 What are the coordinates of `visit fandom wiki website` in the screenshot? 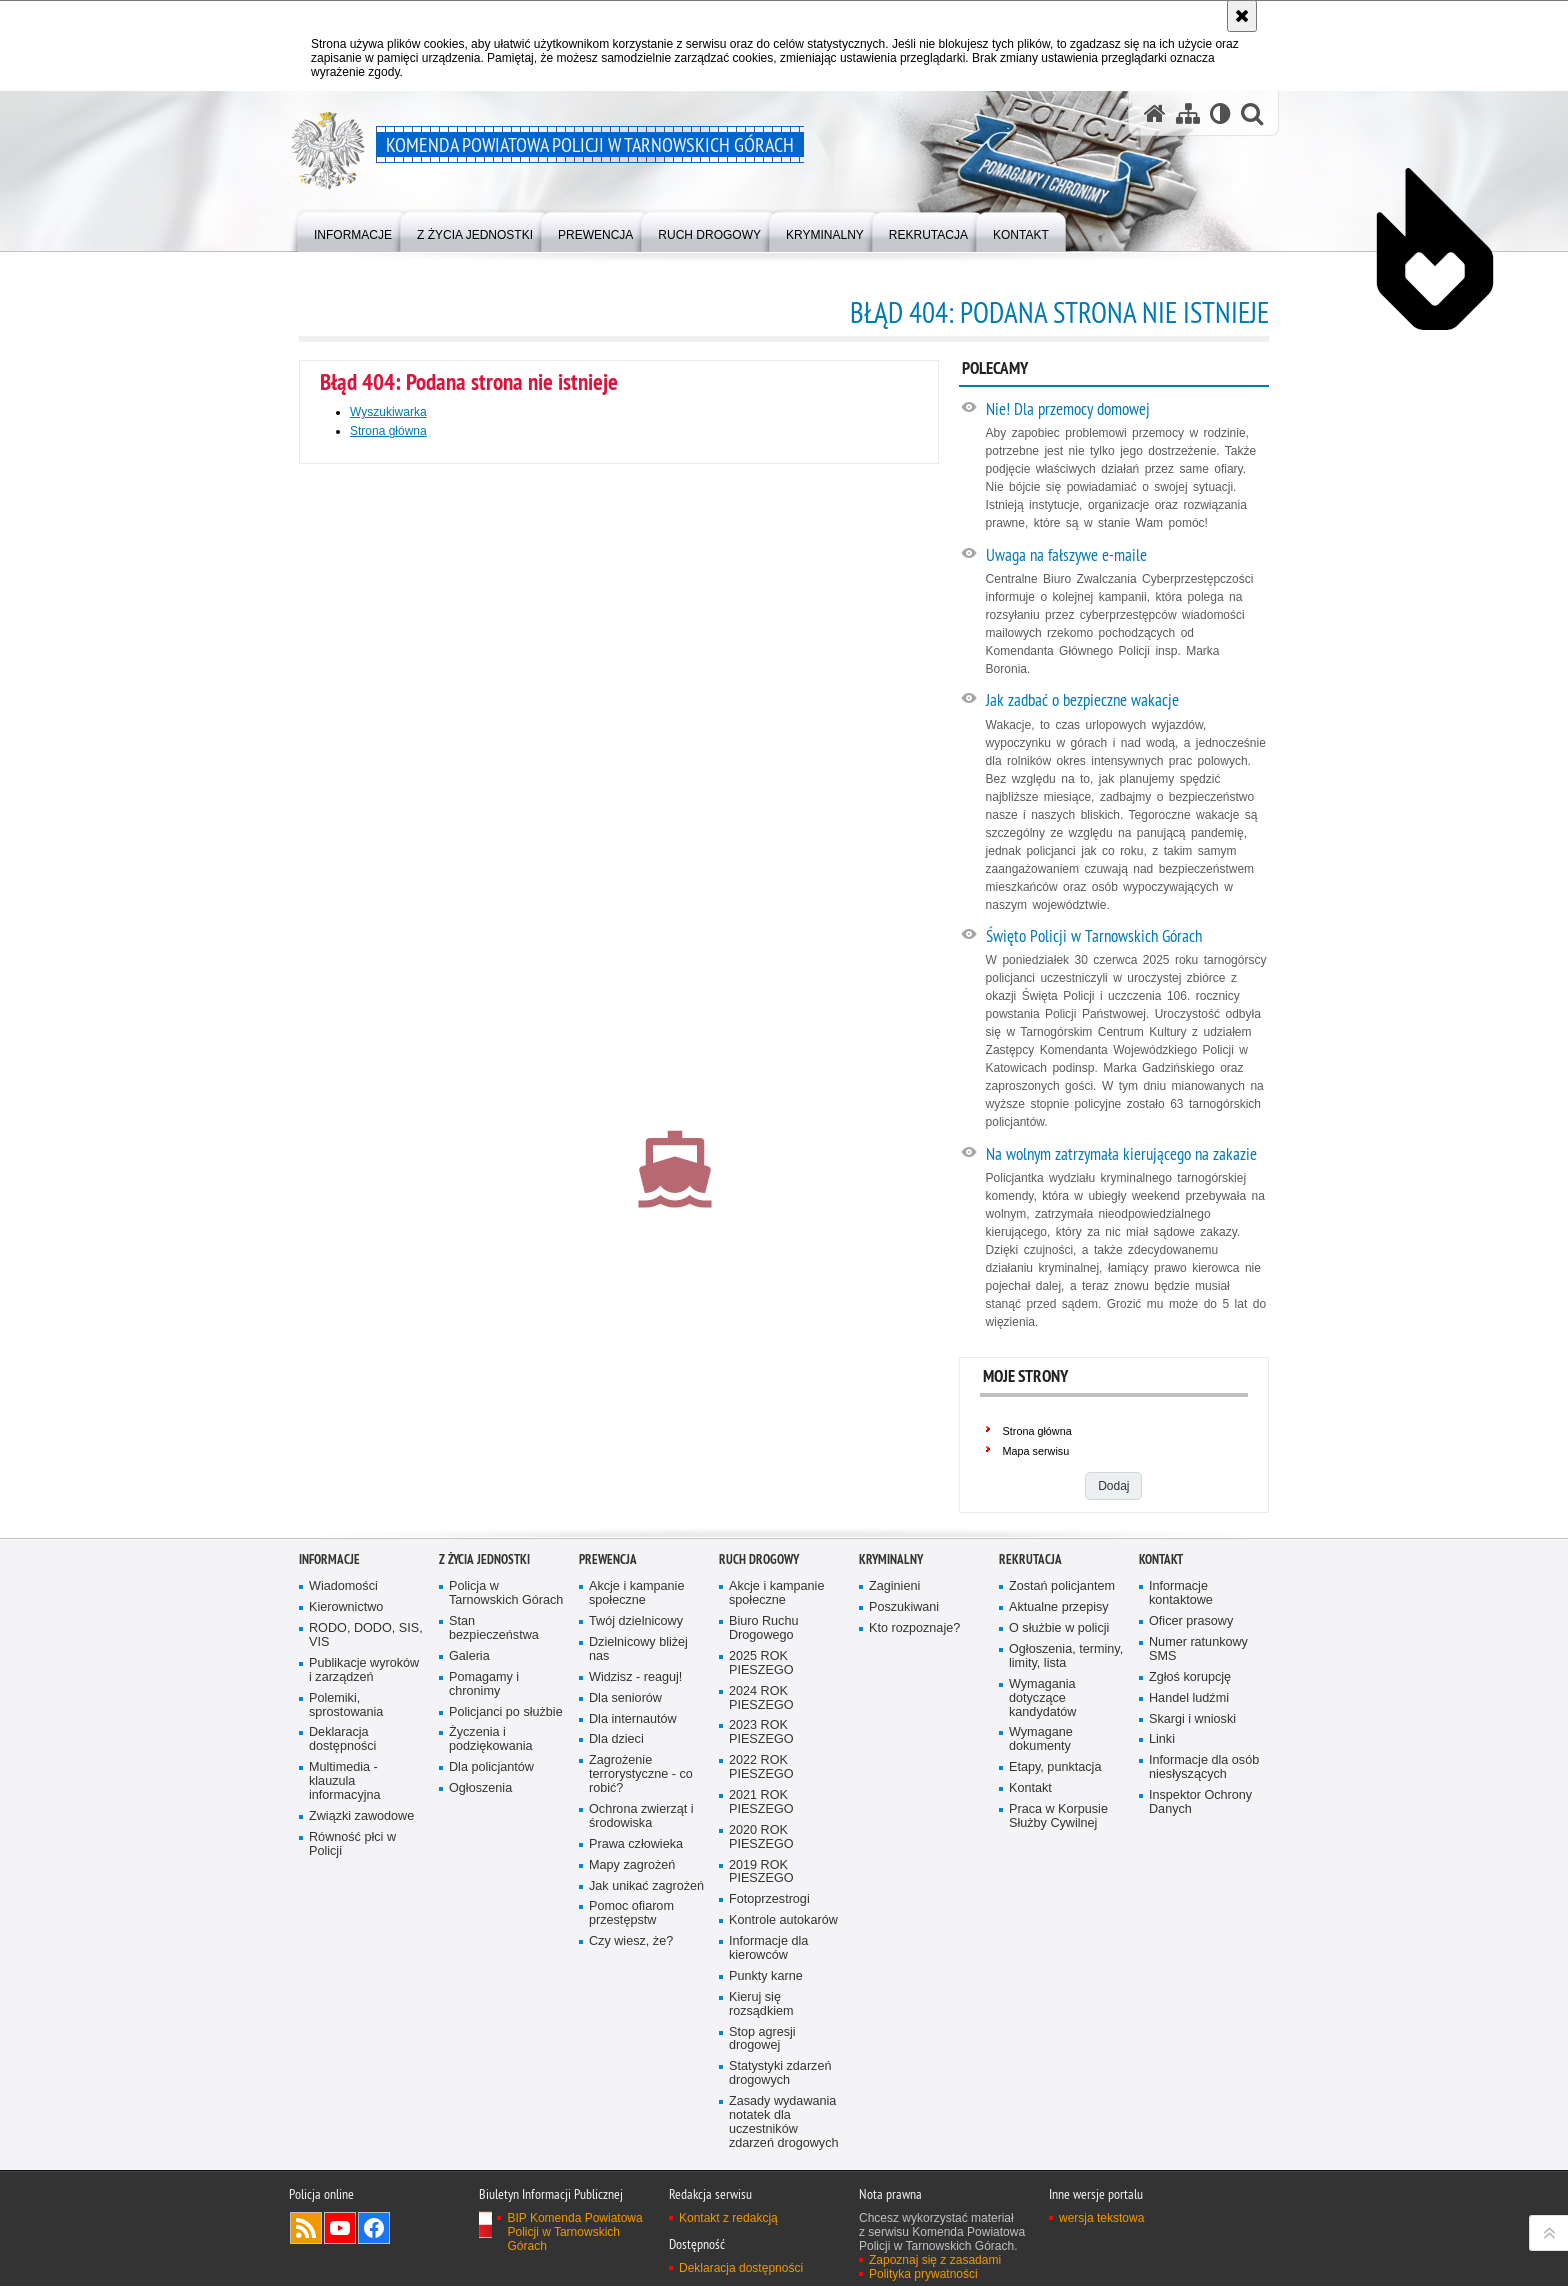 It's located at (1435, 249).